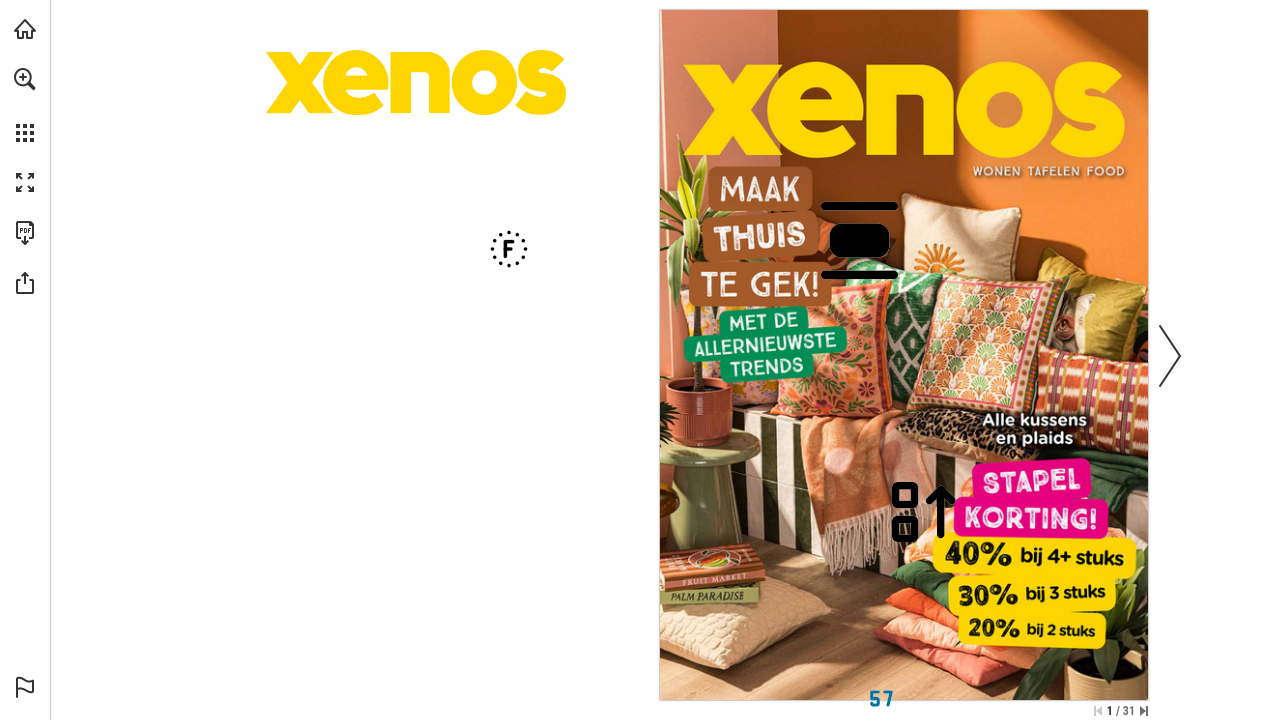 The image size is (1269, 720). I want to click on sort items in ascending order, so click(922, 512).